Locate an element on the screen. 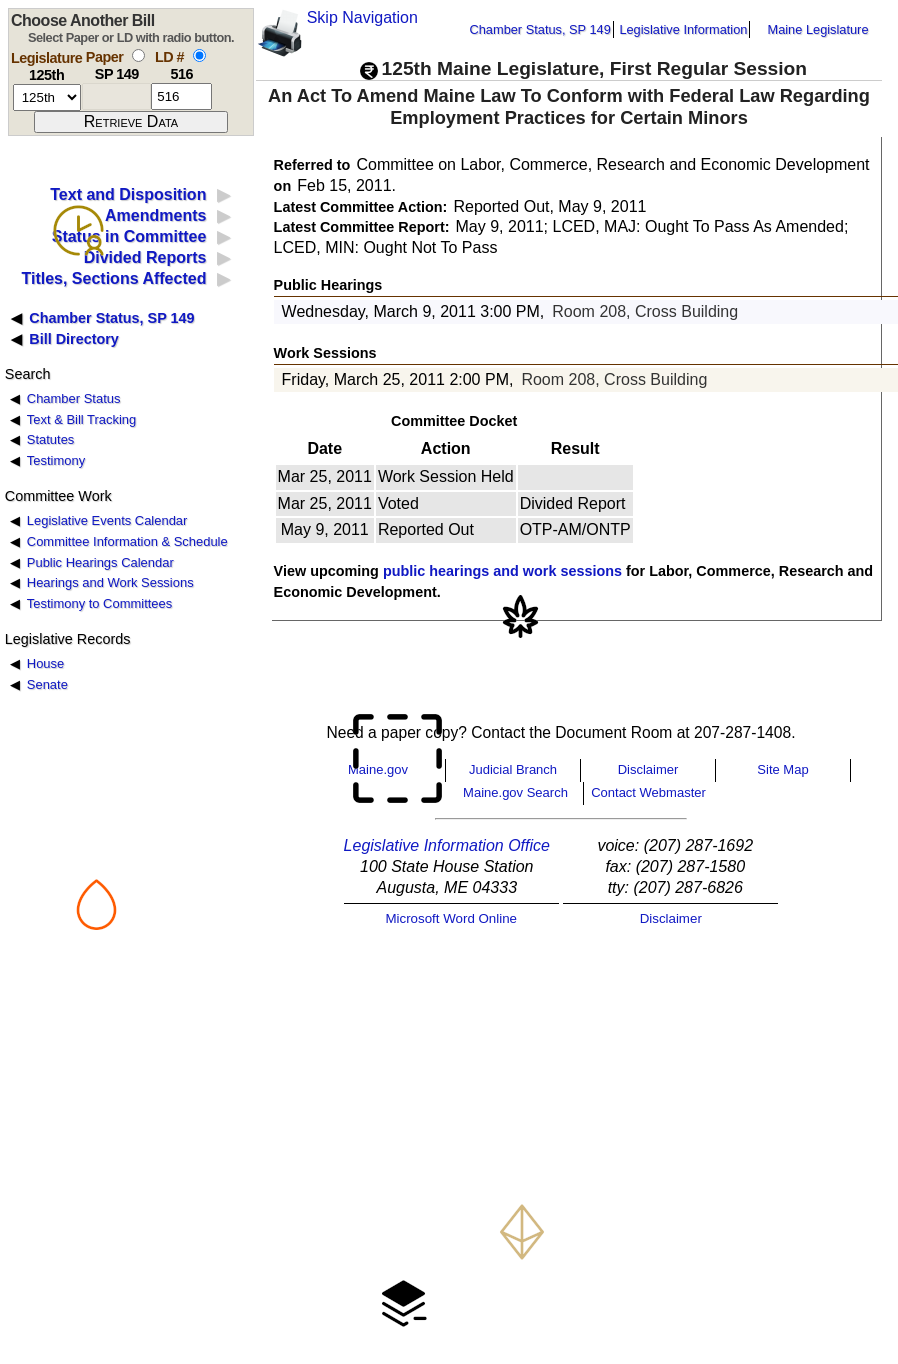 The width and height of the screenshot is (898, 1364). indicates cannabis-related content or products is located at coordinates (520, 616).